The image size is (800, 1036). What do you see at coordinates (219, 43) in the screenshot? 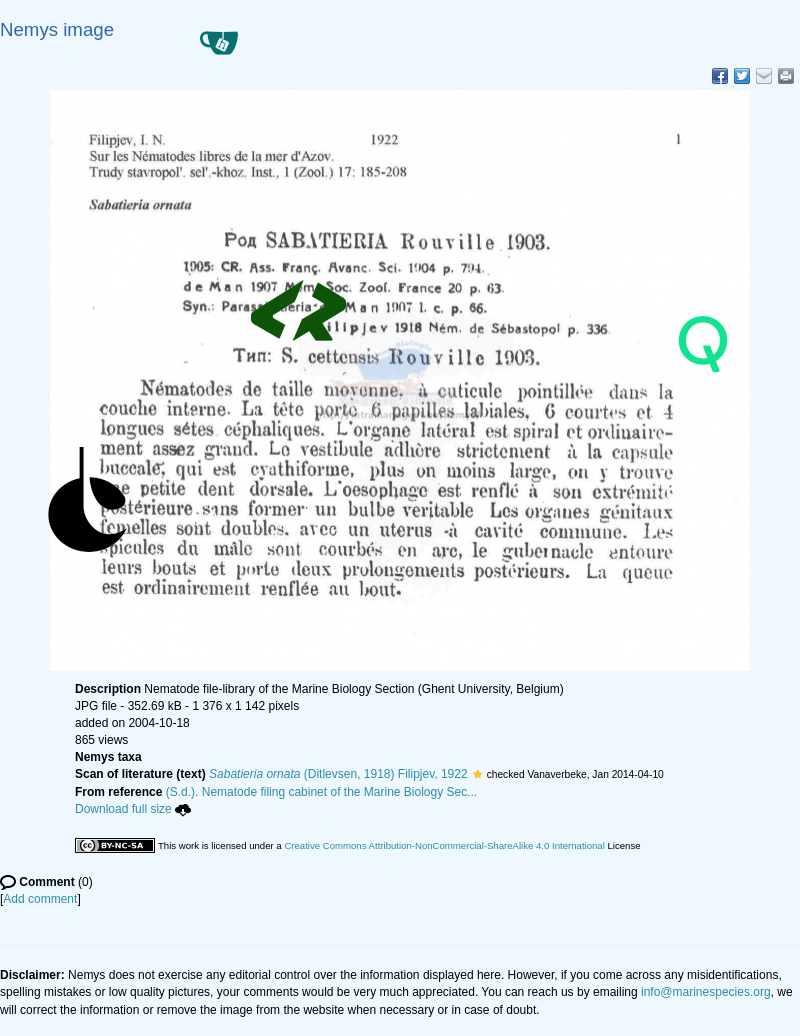
I see `open gitea git repository` at bounding box center [219, 43].